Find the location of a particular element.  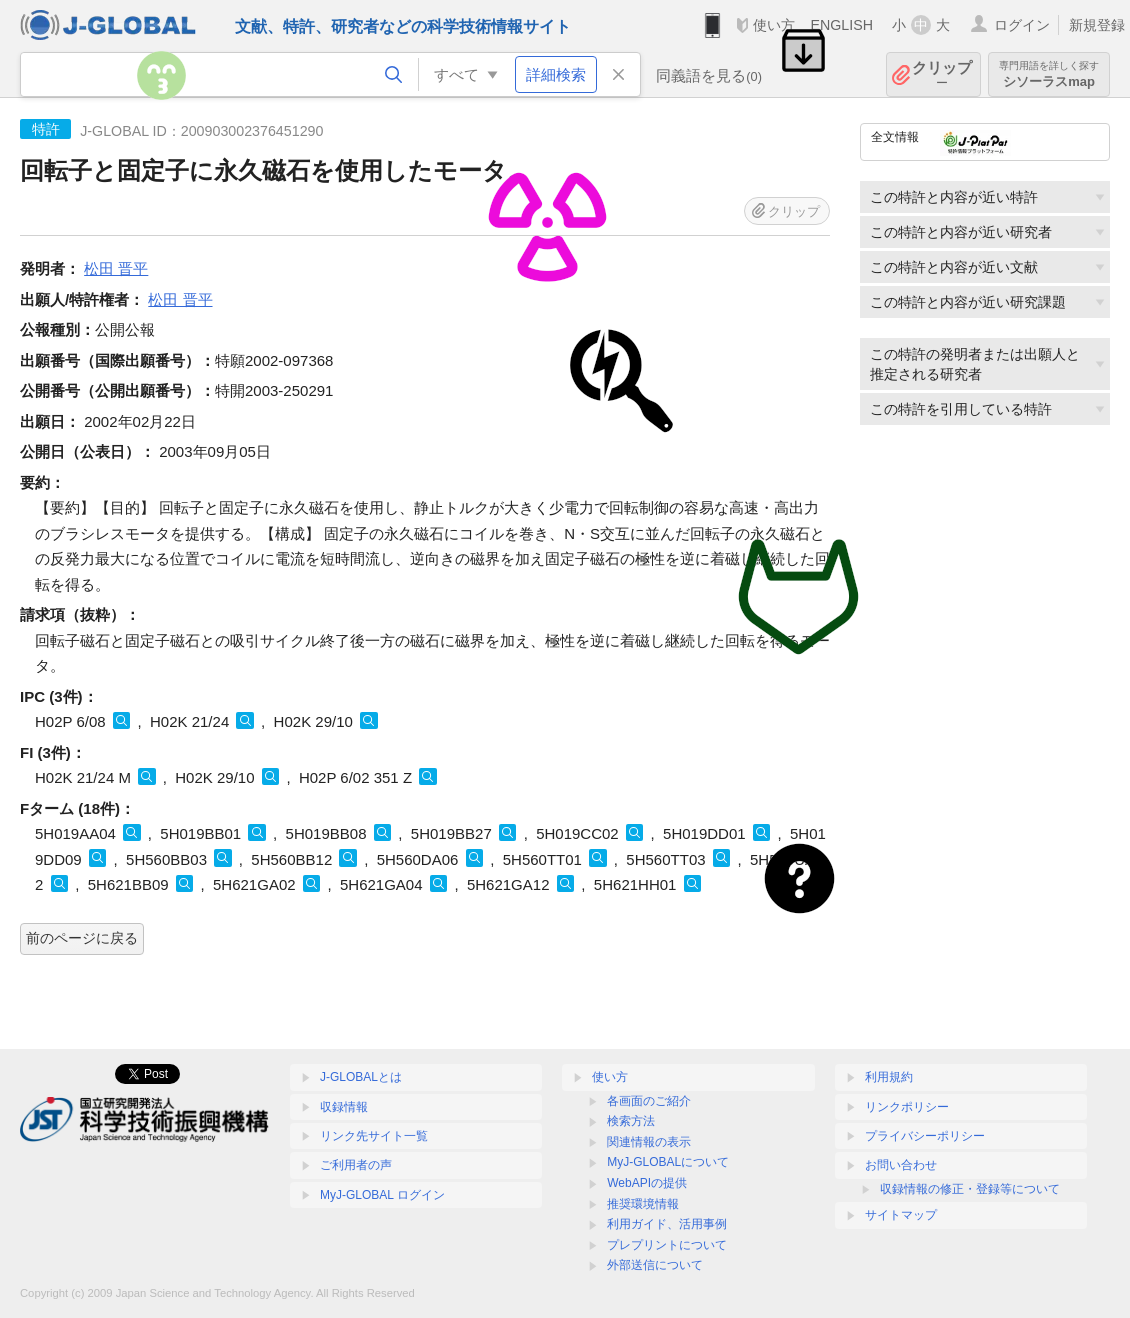

indicates hazardous or radioactive content warning is located at coordinates (547, 222).